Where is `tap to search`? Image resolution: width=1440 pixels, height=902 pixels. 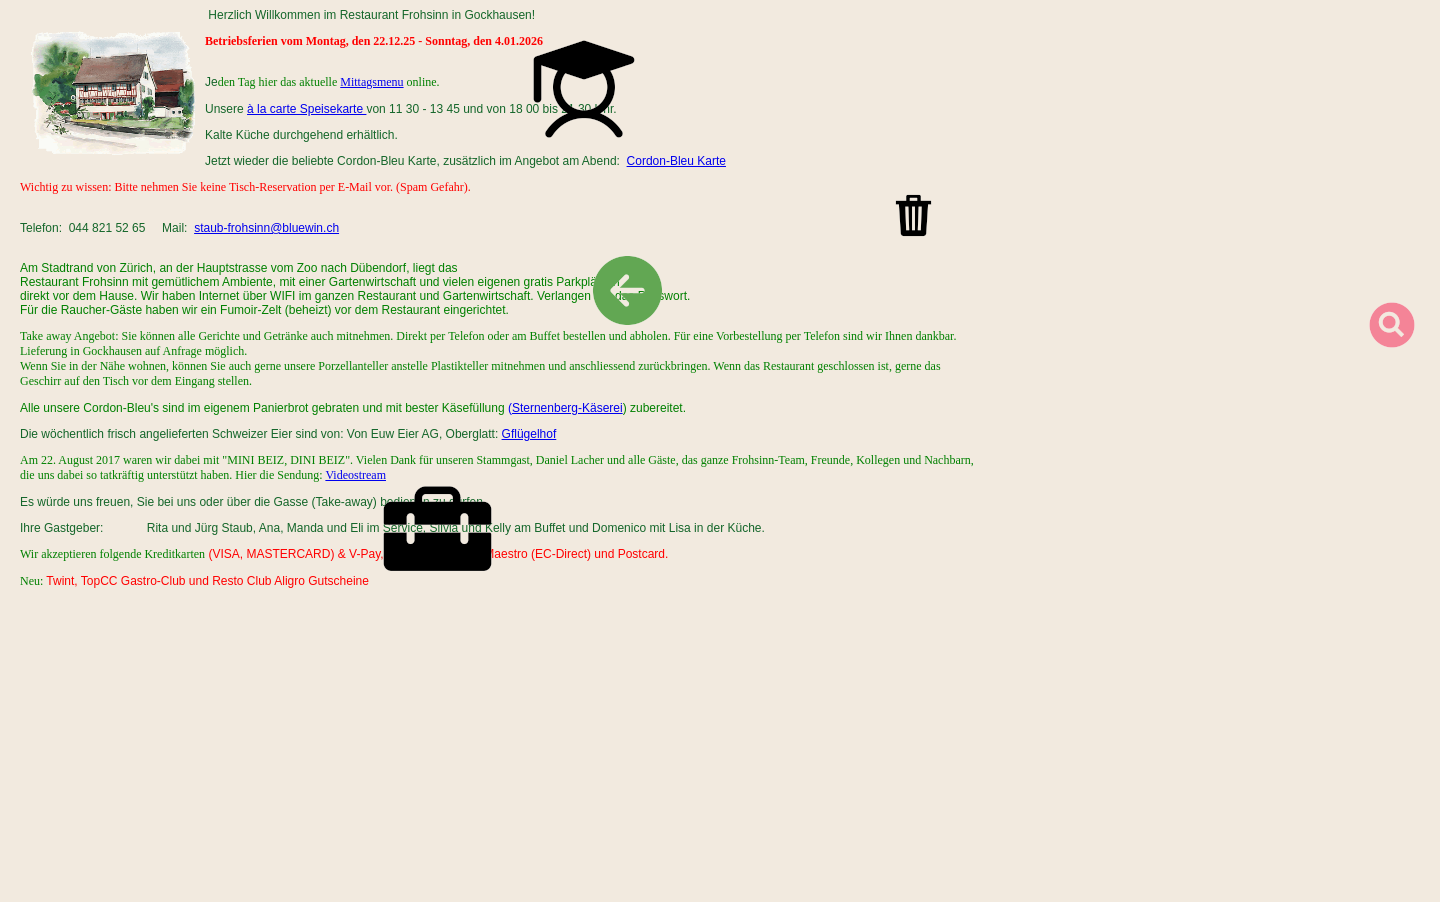 tap to search is located at coordinates (1392, 325).